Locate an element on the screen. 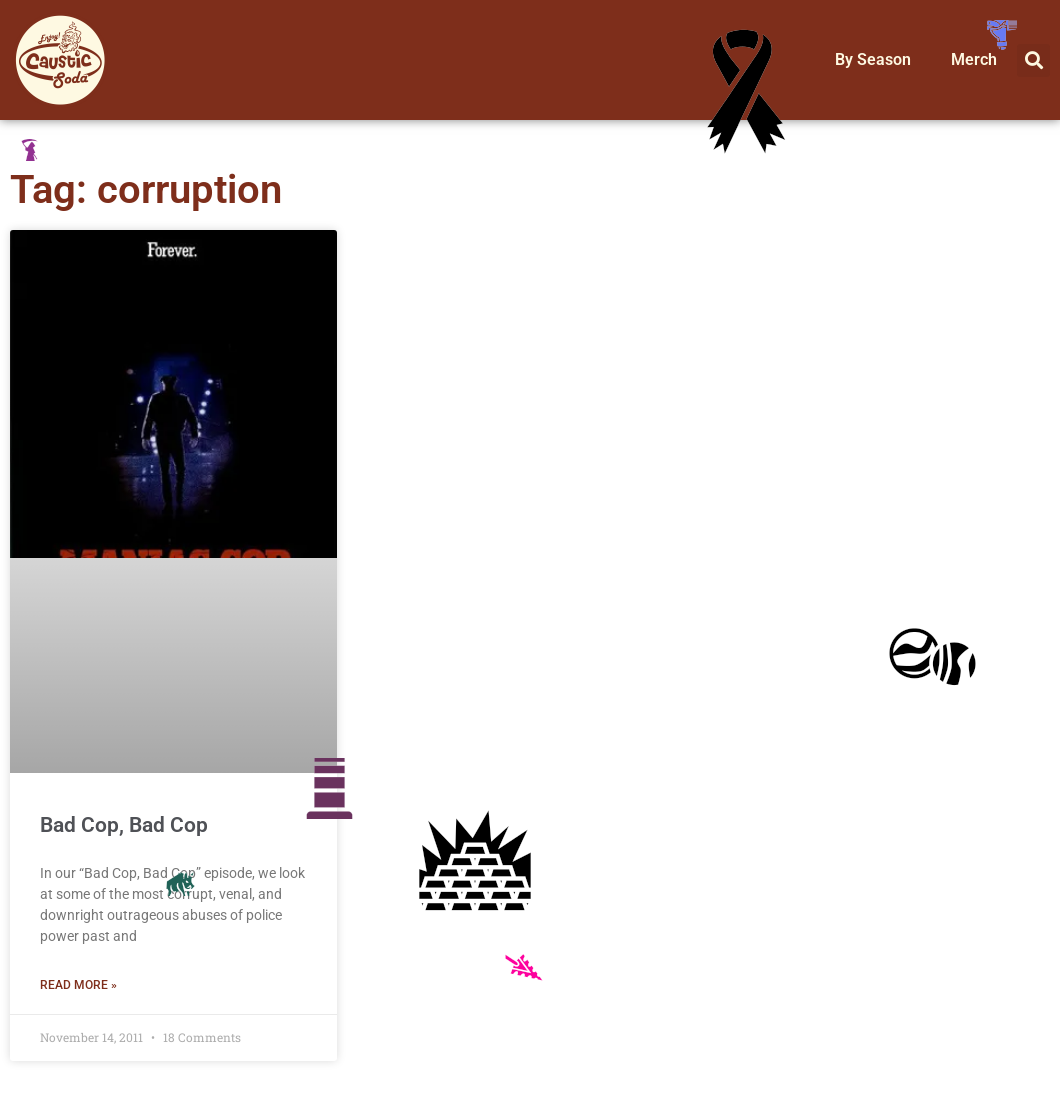 The width and height of the screenshot is (1060, 1103). play a marble game is located at coordinates (932, 645).